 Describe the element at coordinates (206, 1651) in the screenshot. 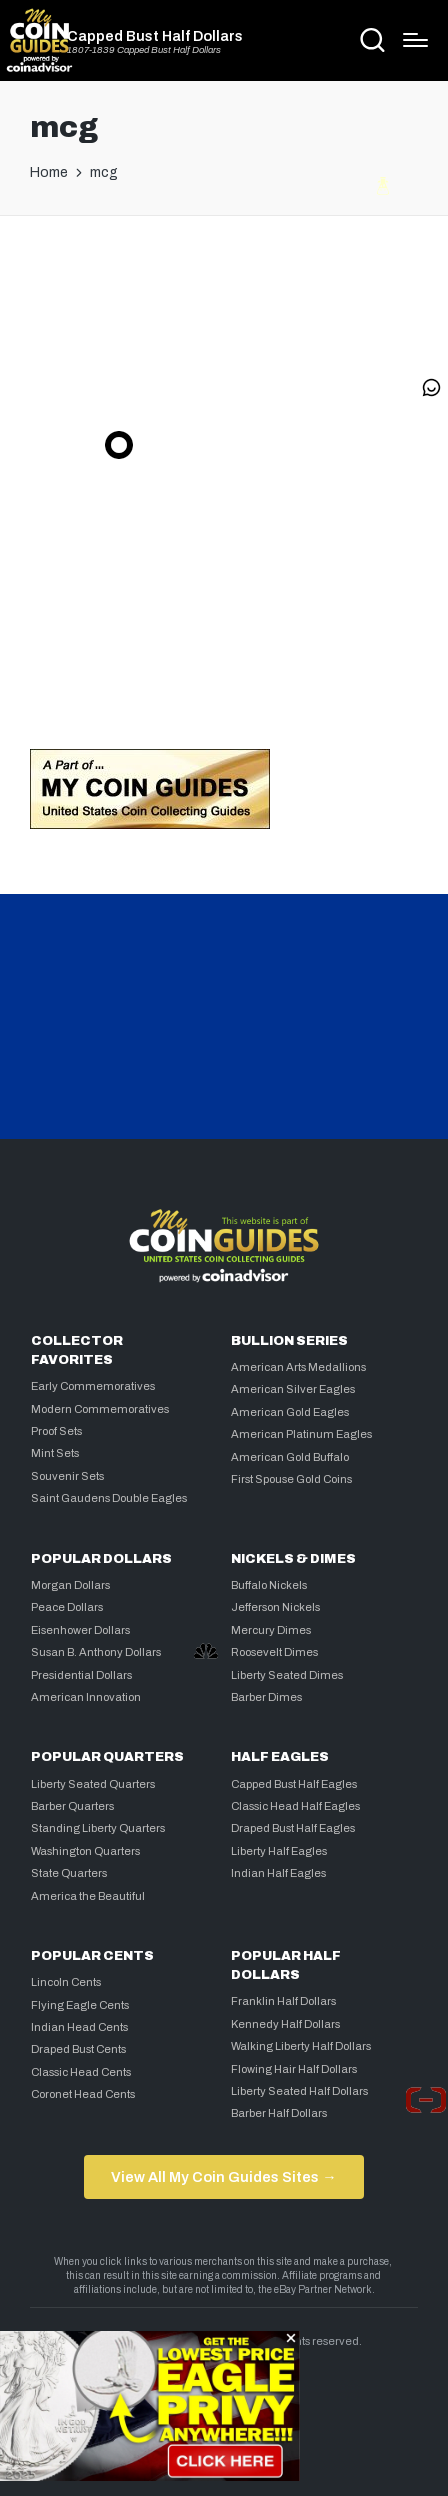

I see `NBC network branding or logo` at that location.